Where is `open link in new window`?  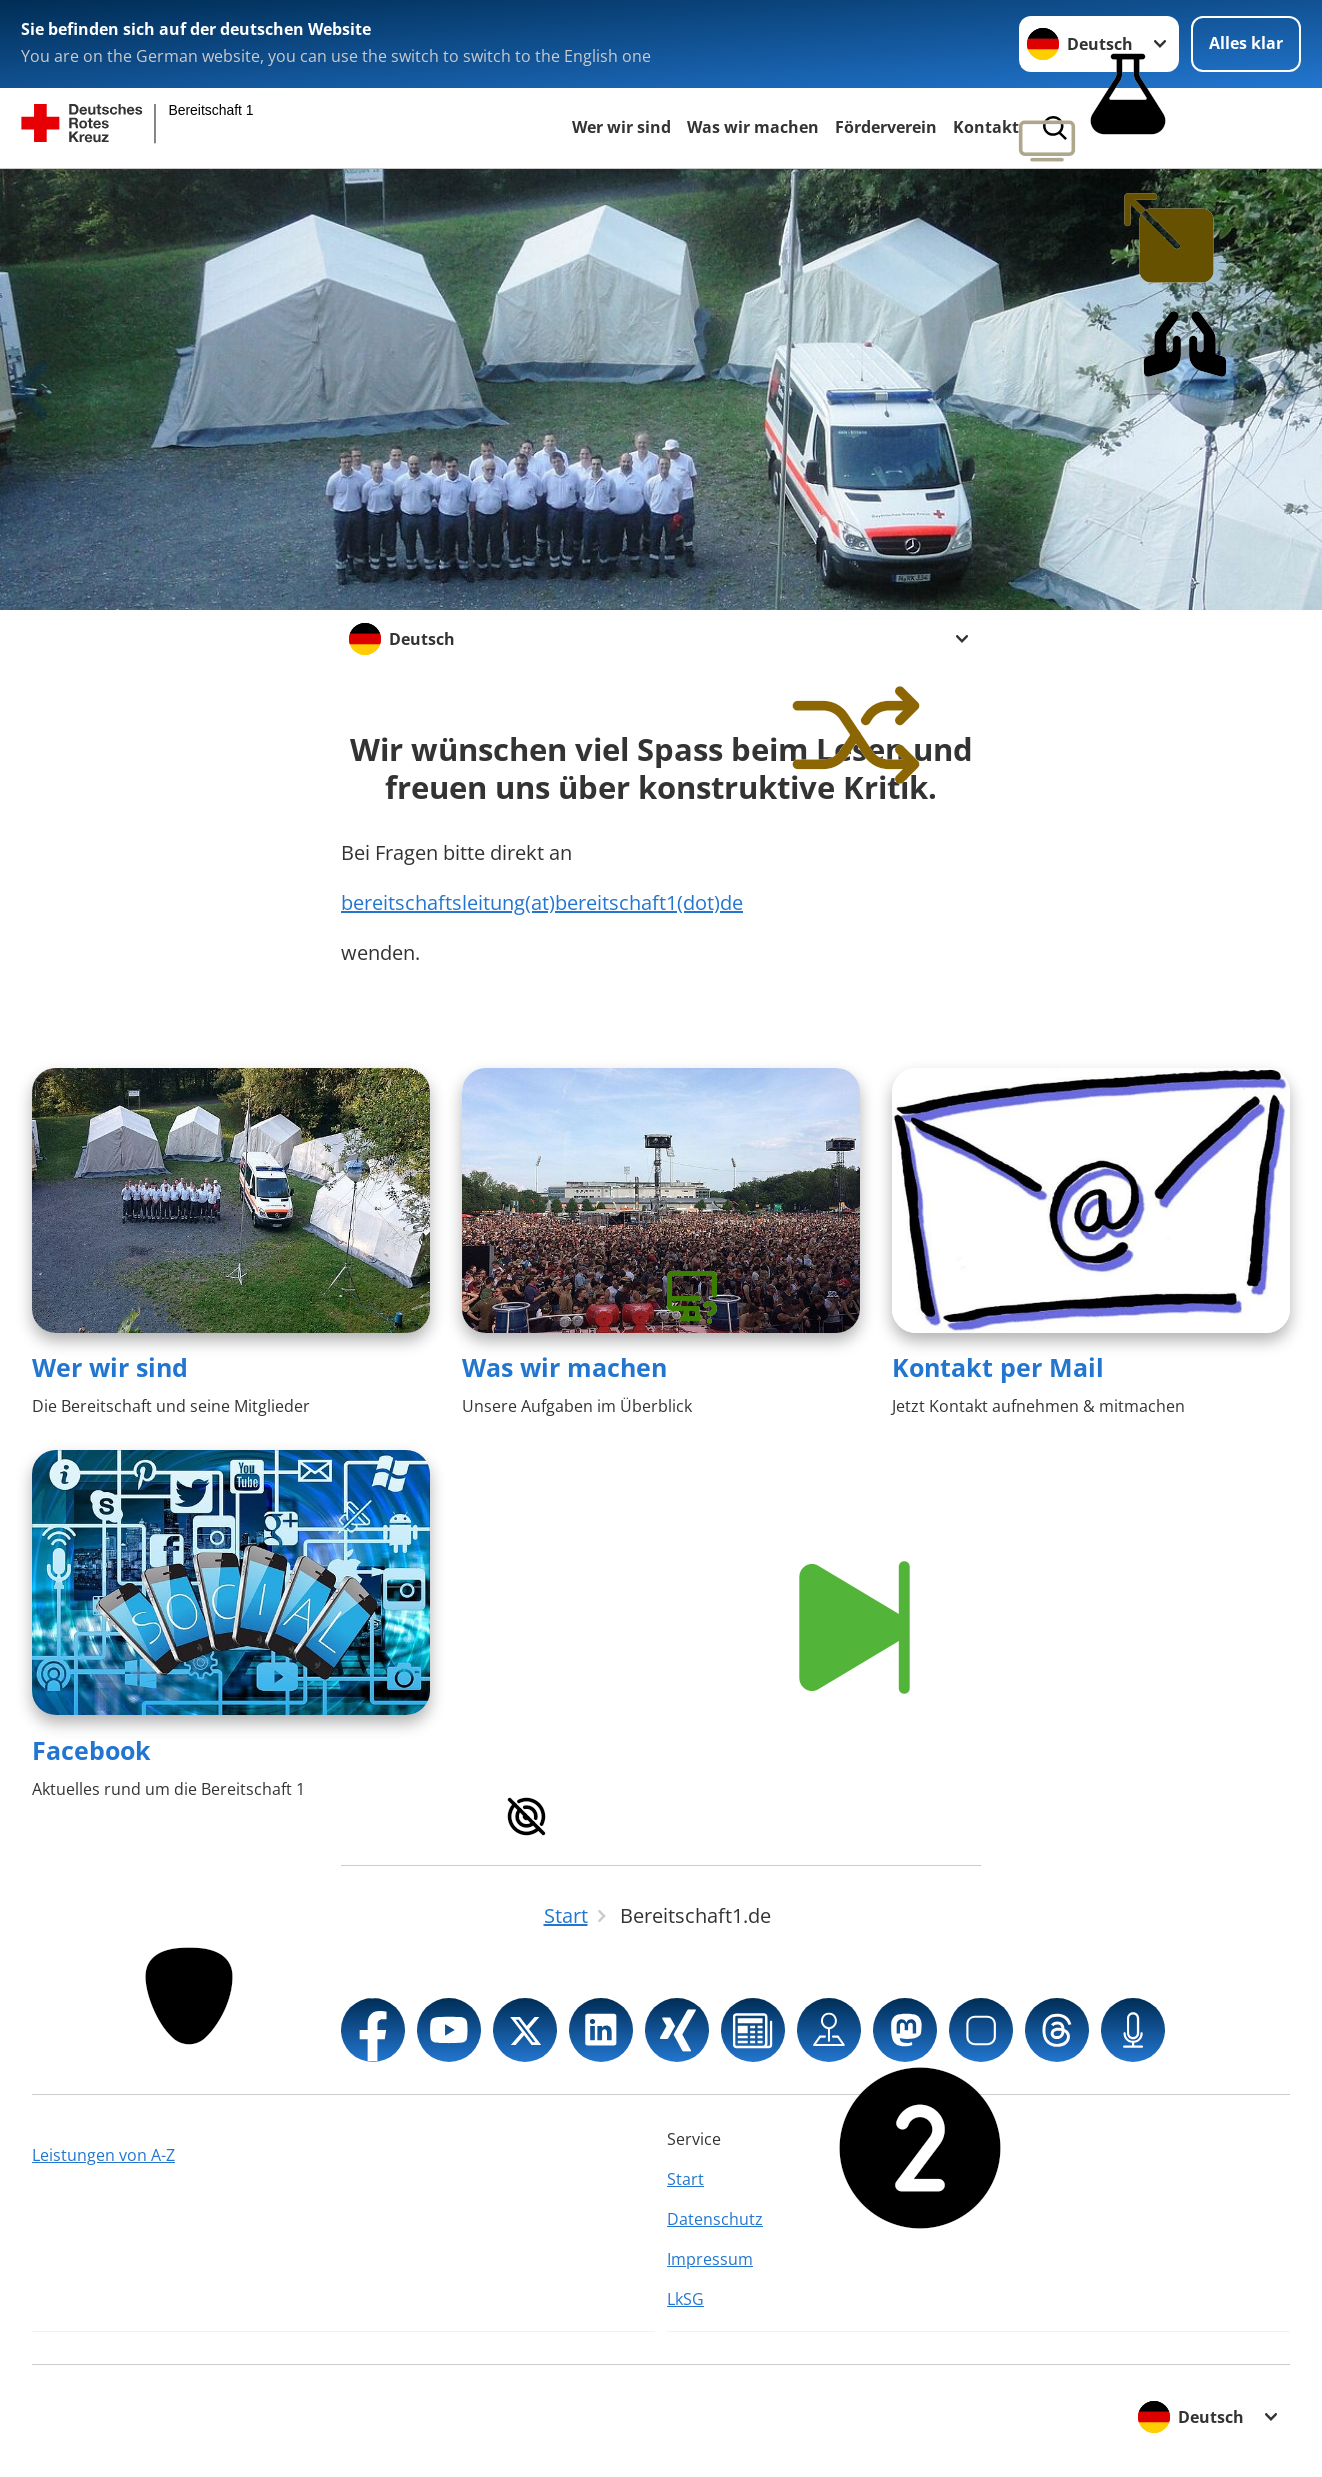 open link in new window is located at coordinates (1169, 238).